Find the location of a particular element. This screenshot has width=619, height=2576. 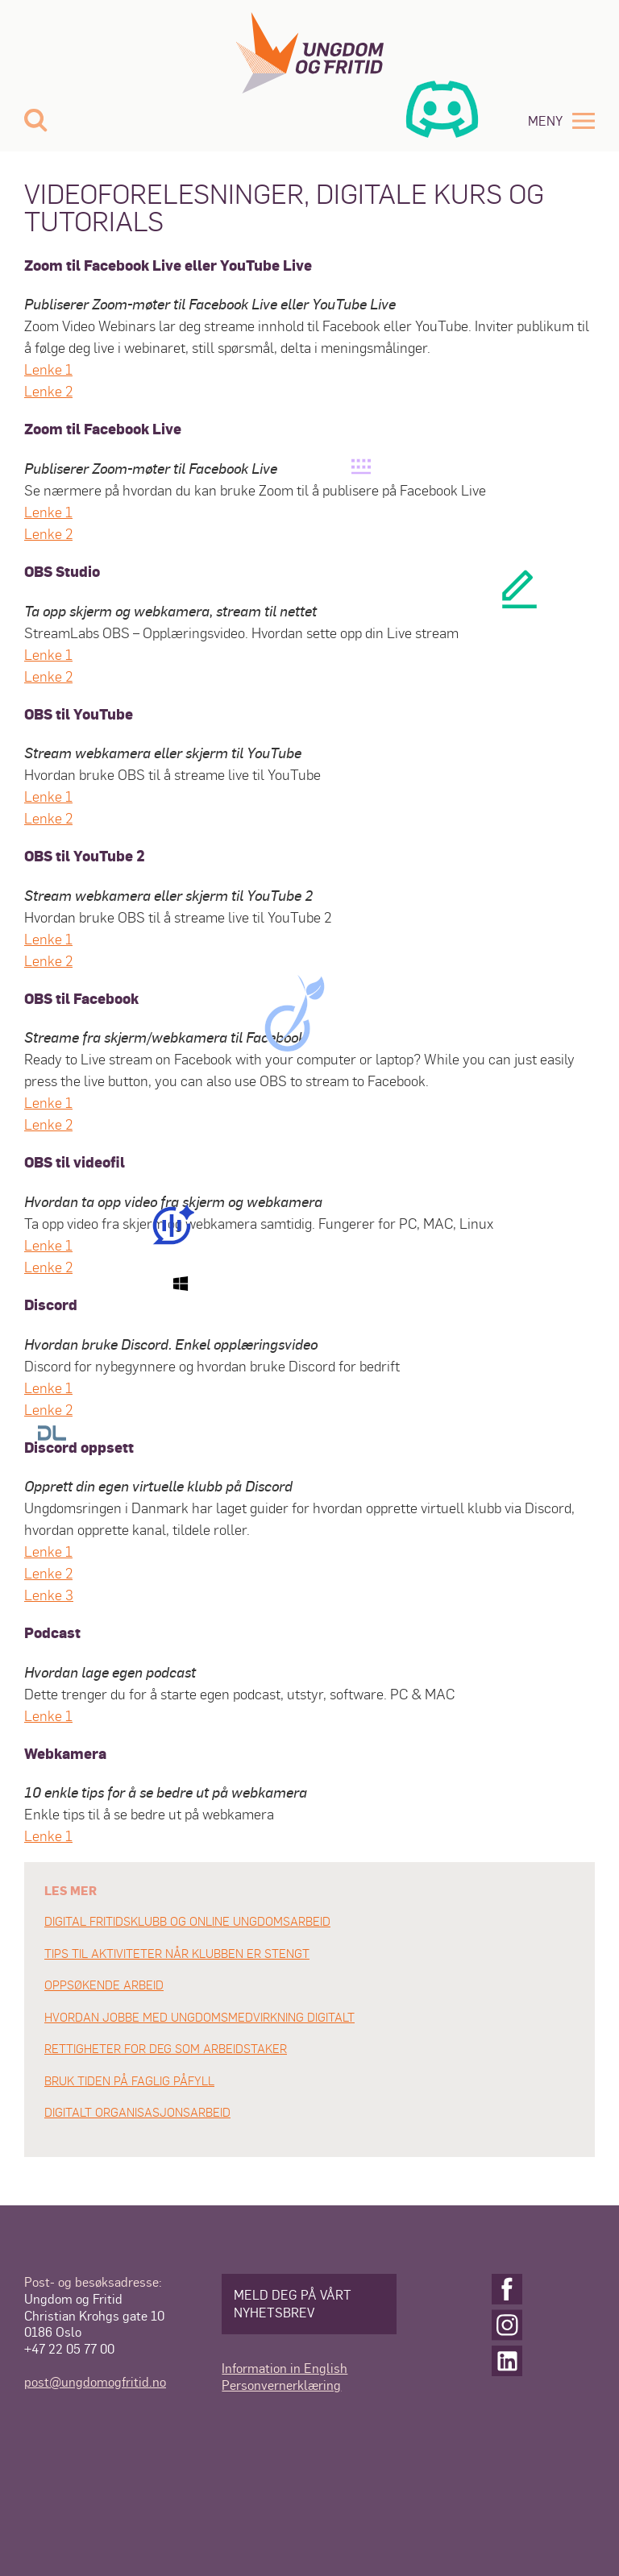

windows operating system logo is located at coordinates (181, 1284).